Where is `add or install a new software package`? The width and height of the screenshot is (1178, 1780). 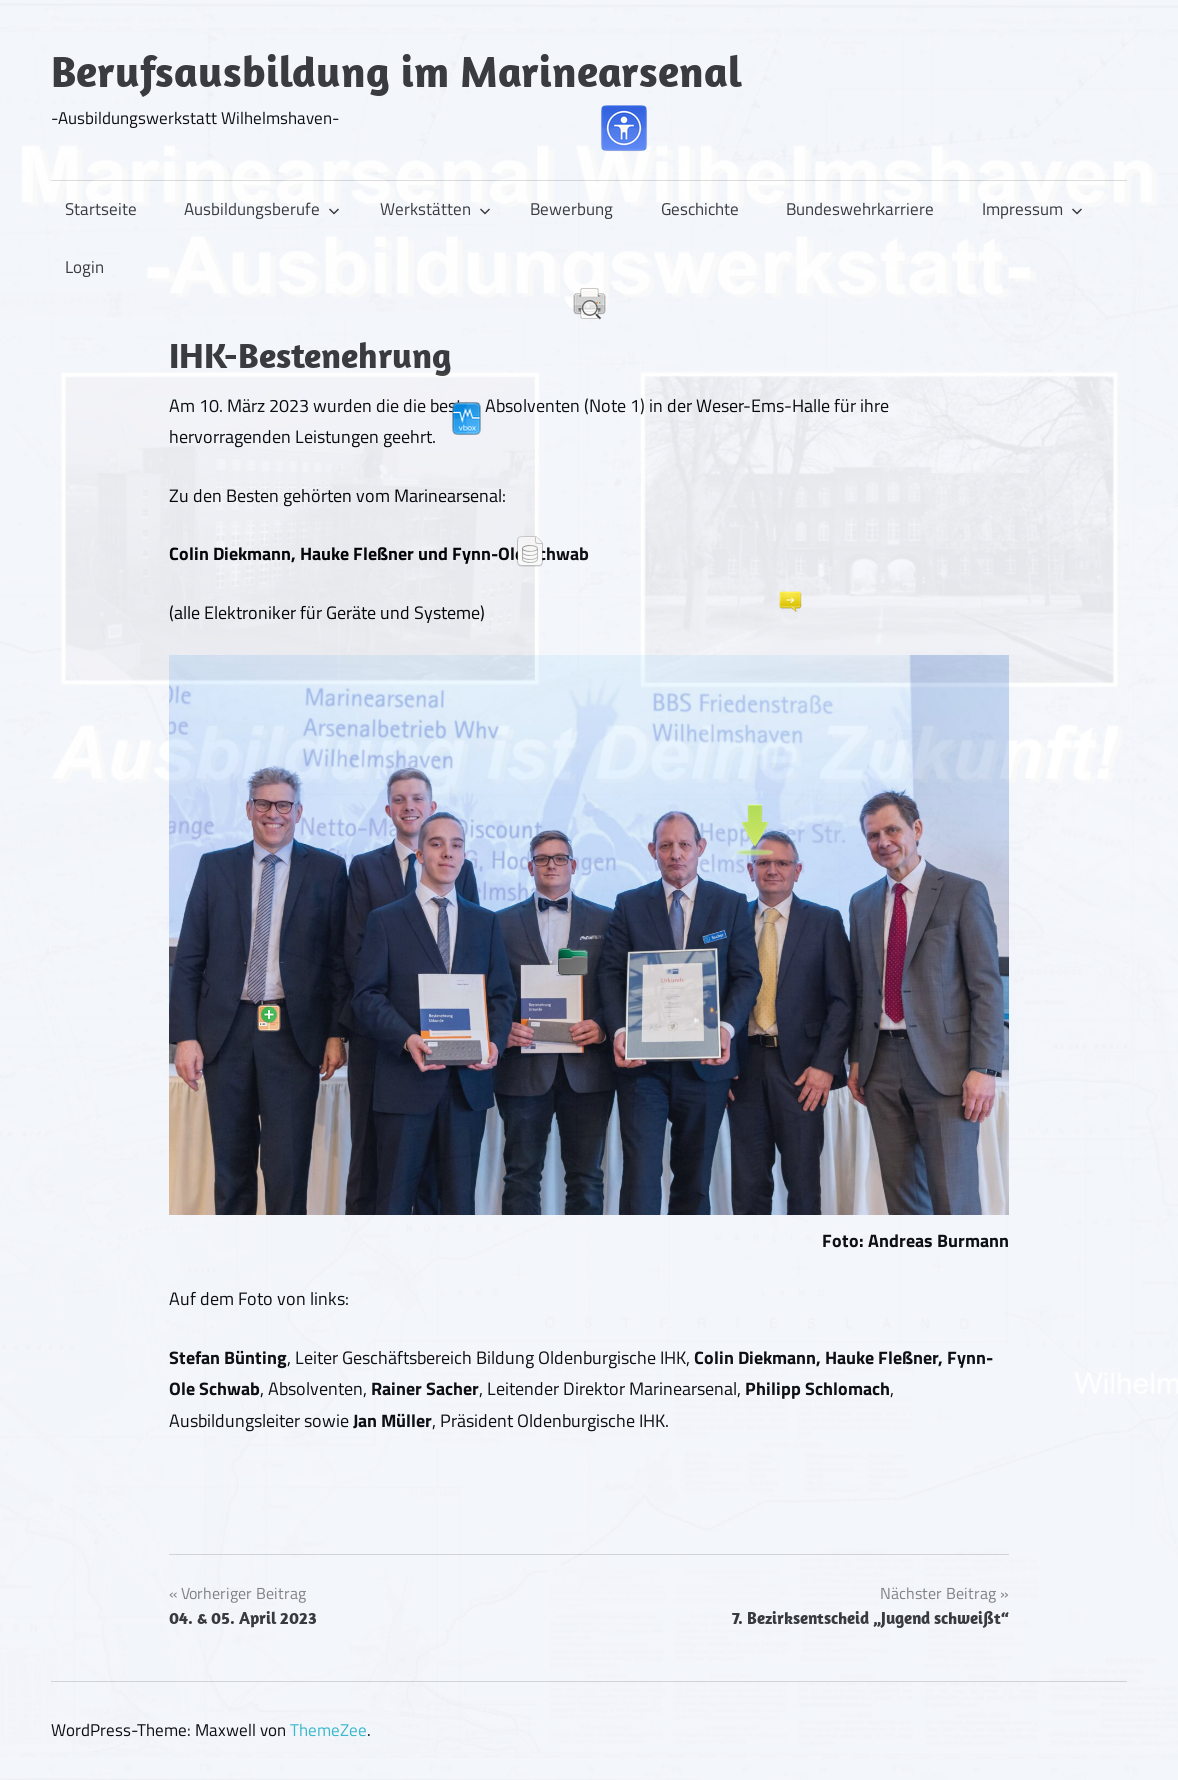 add or install a new software package is located at coordinates (269, 1018).